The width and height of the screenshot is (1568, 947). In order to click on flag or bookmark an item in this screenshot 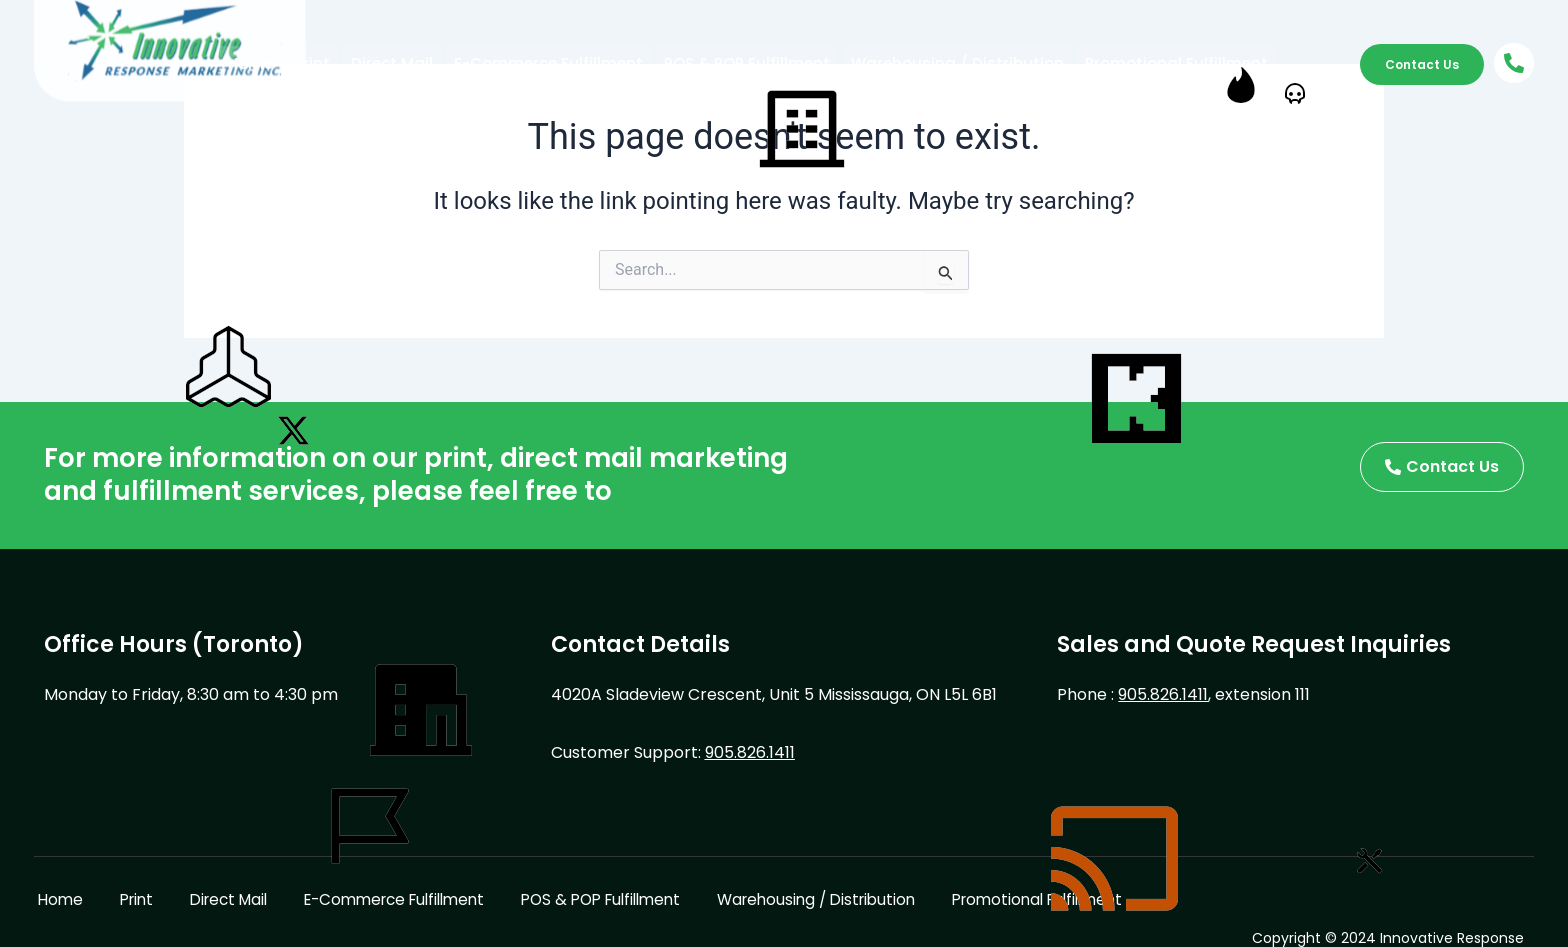, I will do `click(371, 824)`.